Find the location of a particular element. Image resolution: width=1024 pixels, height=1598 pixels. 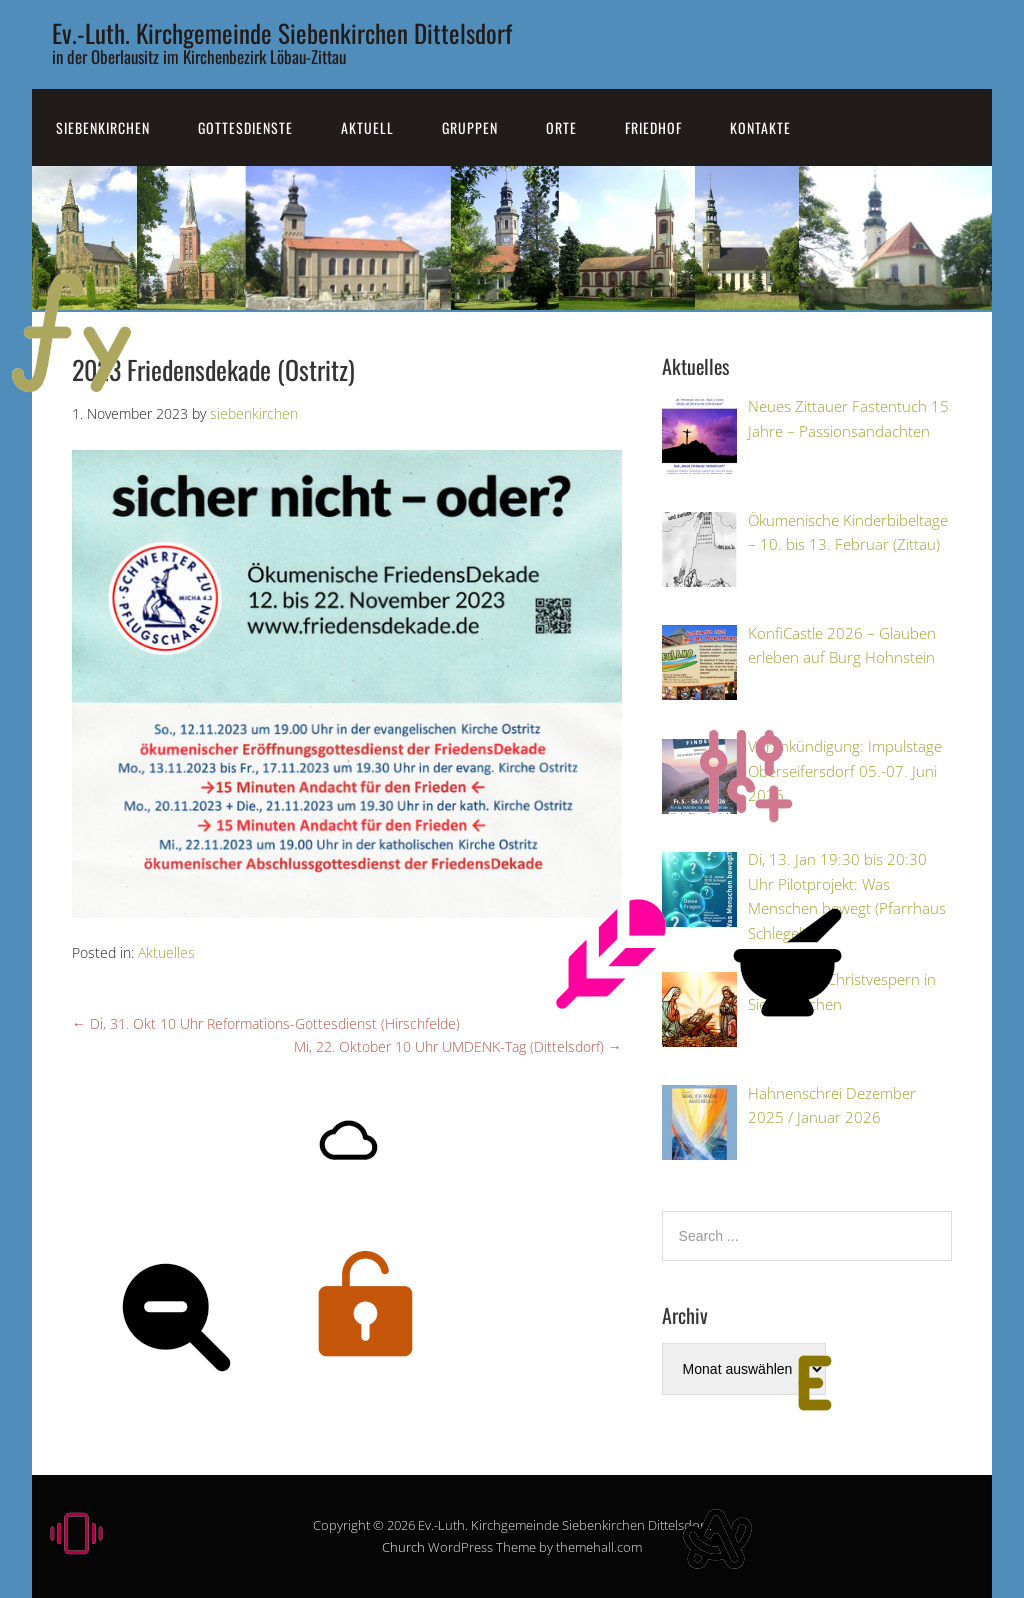

zoom out to see more content is located at coordinates (176, 1317).